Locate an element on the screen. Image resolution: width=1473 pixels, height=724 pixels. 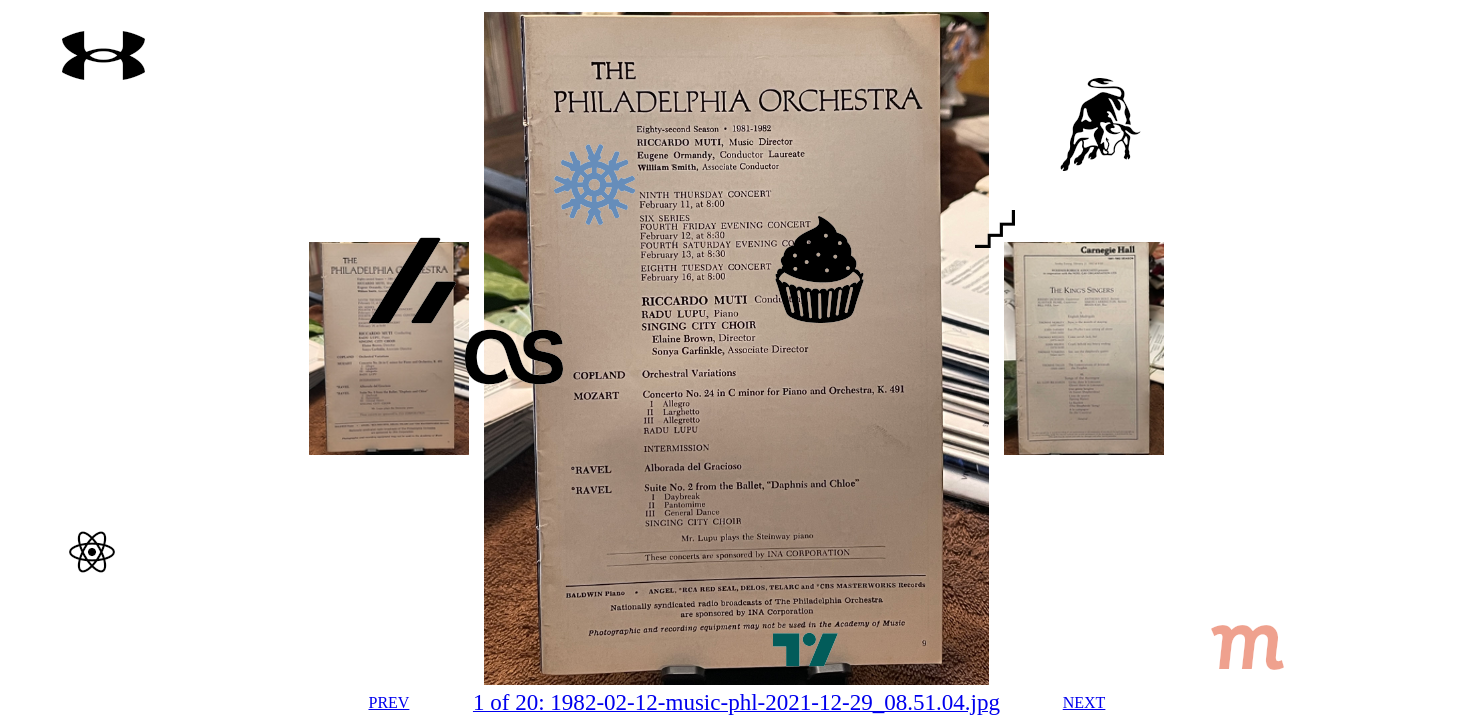
knex.js database query builder is located at coordinates (594, 184).